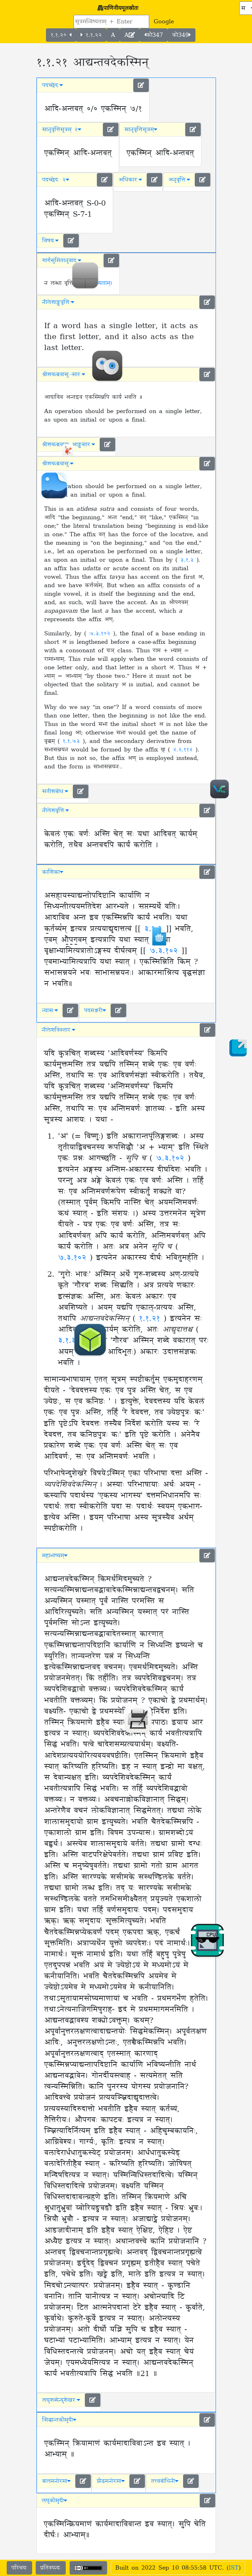 This screenshot has height=2576, width=252. What do you see at coordinates (90, 1340) in the screenshot?
I see `open balenaEtcher to flash OS images to drives` at bounding box center [90, 1340].